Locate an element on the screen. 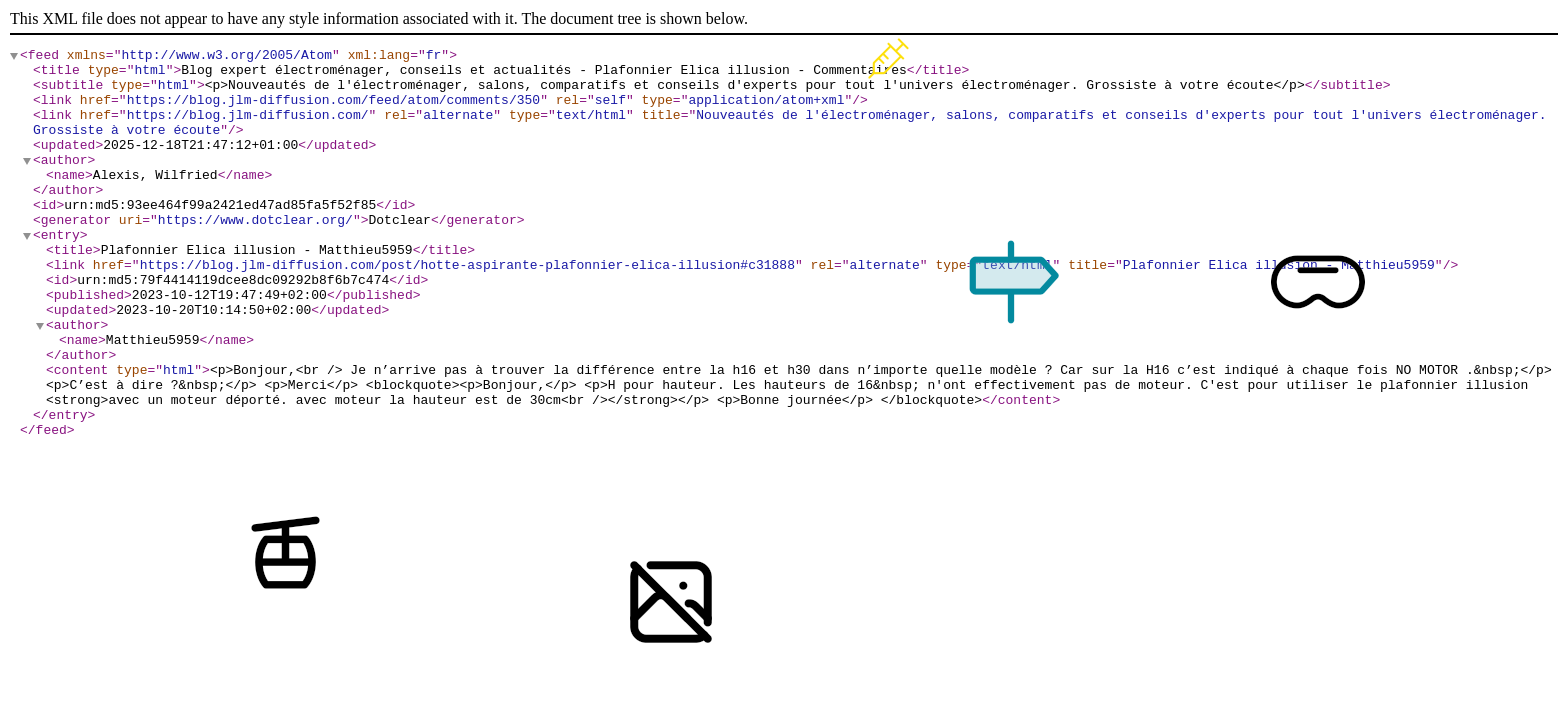  access medical or health information is located at coordinates (888, 58).